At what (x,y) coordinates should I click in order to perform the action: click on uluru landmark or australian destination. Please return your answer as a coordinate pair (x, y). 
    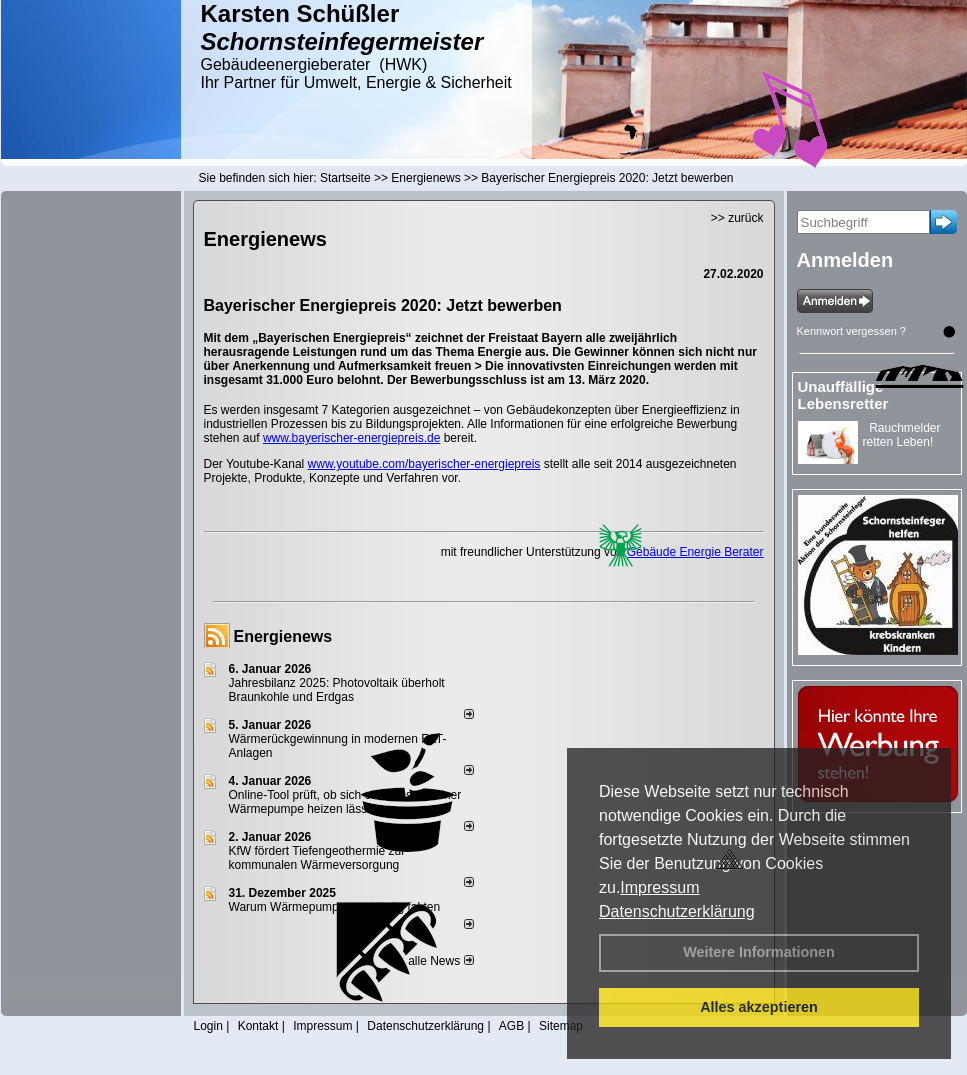
    Looking at the image, I should click on (919, 361).